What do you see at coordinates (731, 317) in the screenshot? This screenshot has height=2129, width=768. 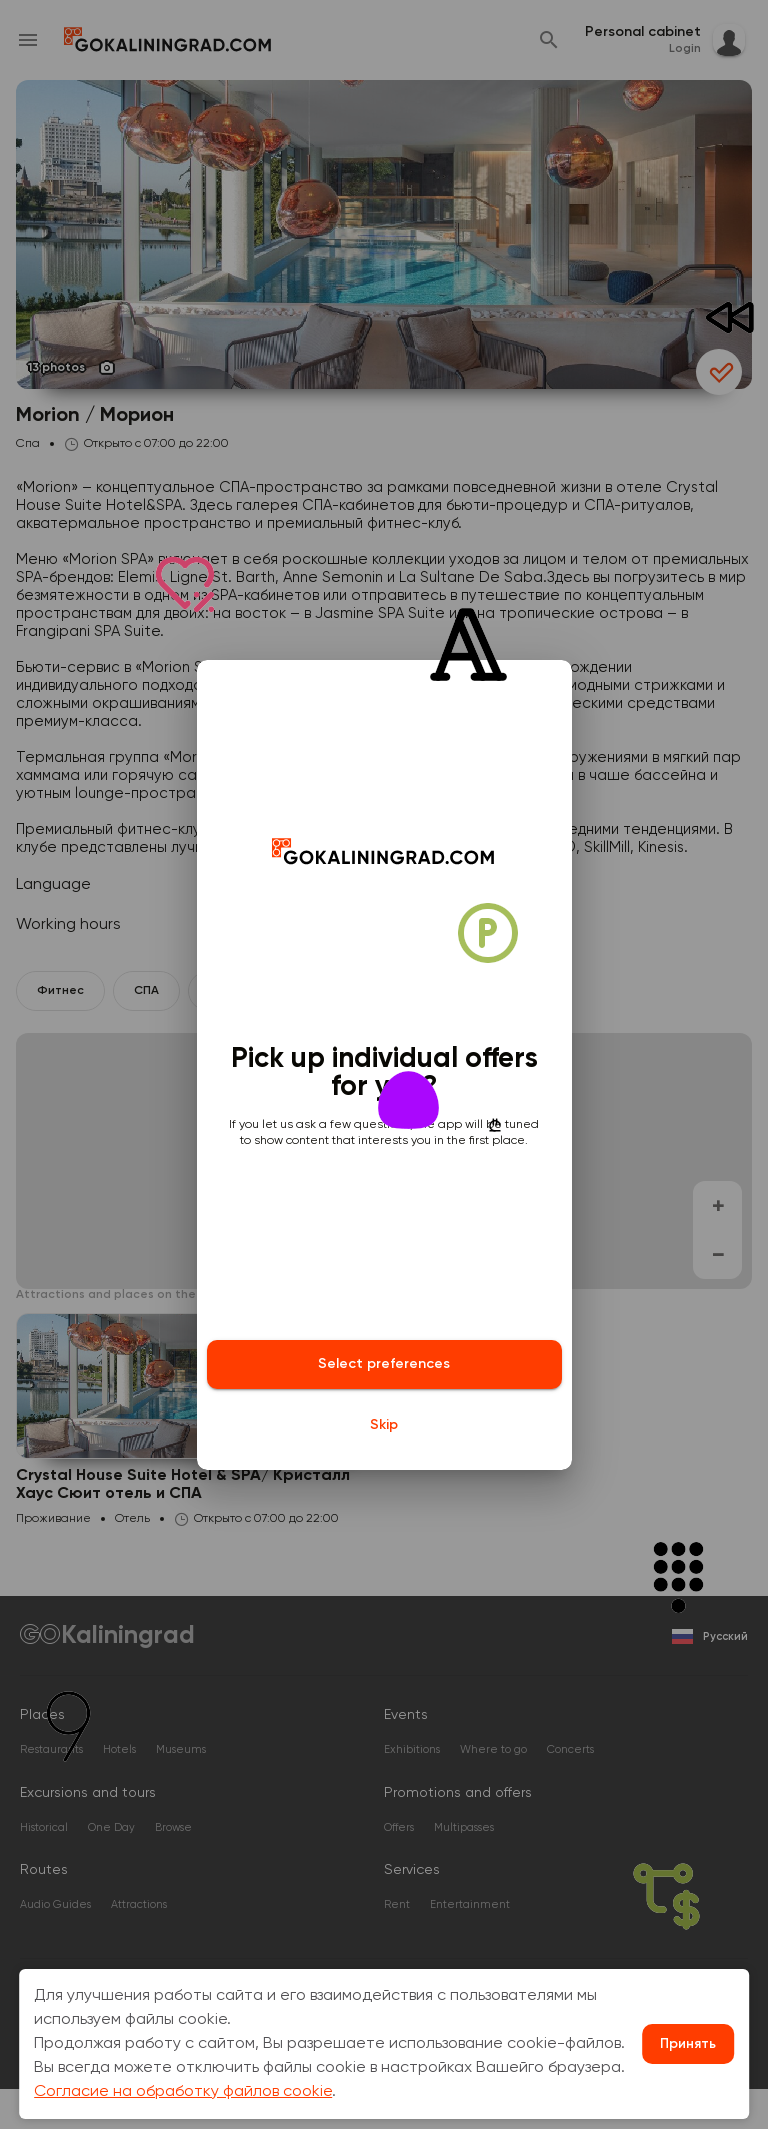 I see `rewind or skip backward in media playback` at bounding box center [731, 317].